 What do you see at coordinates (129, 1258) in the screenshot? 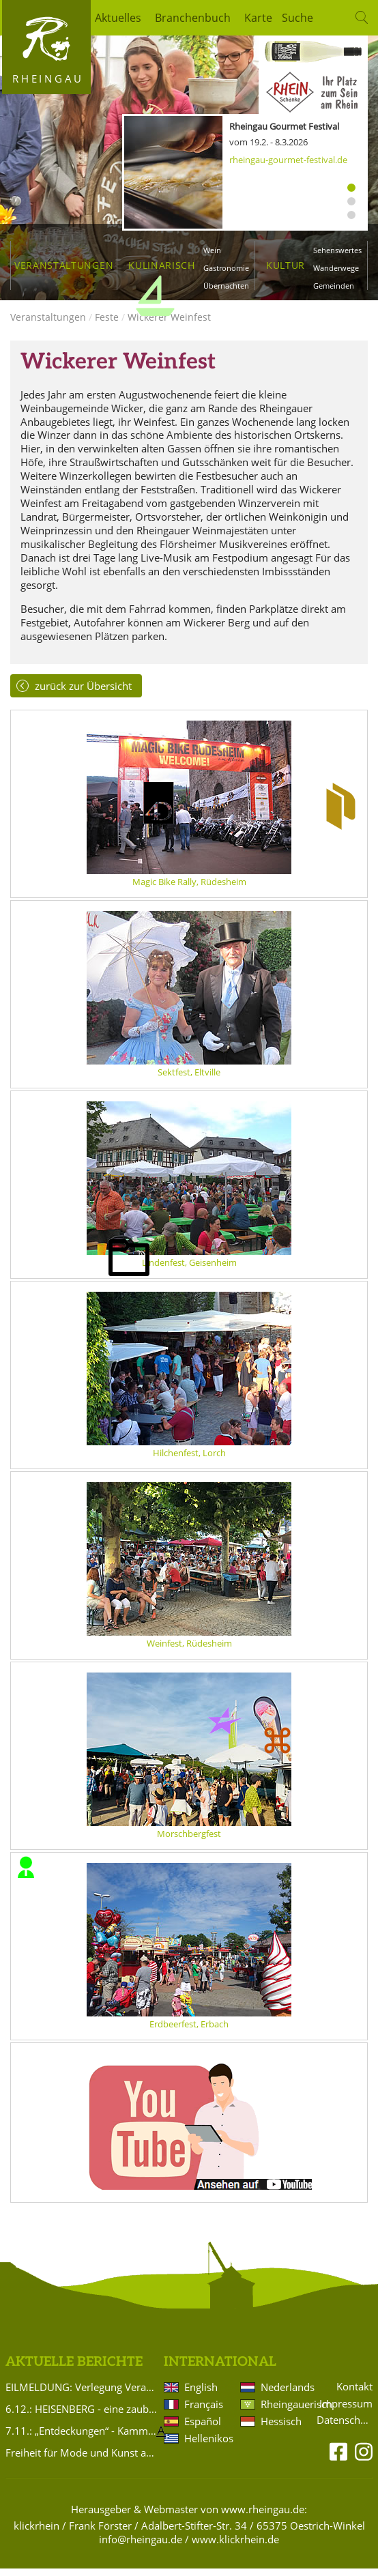
I see `open folder to view files` at bounding box center [129, 1258].